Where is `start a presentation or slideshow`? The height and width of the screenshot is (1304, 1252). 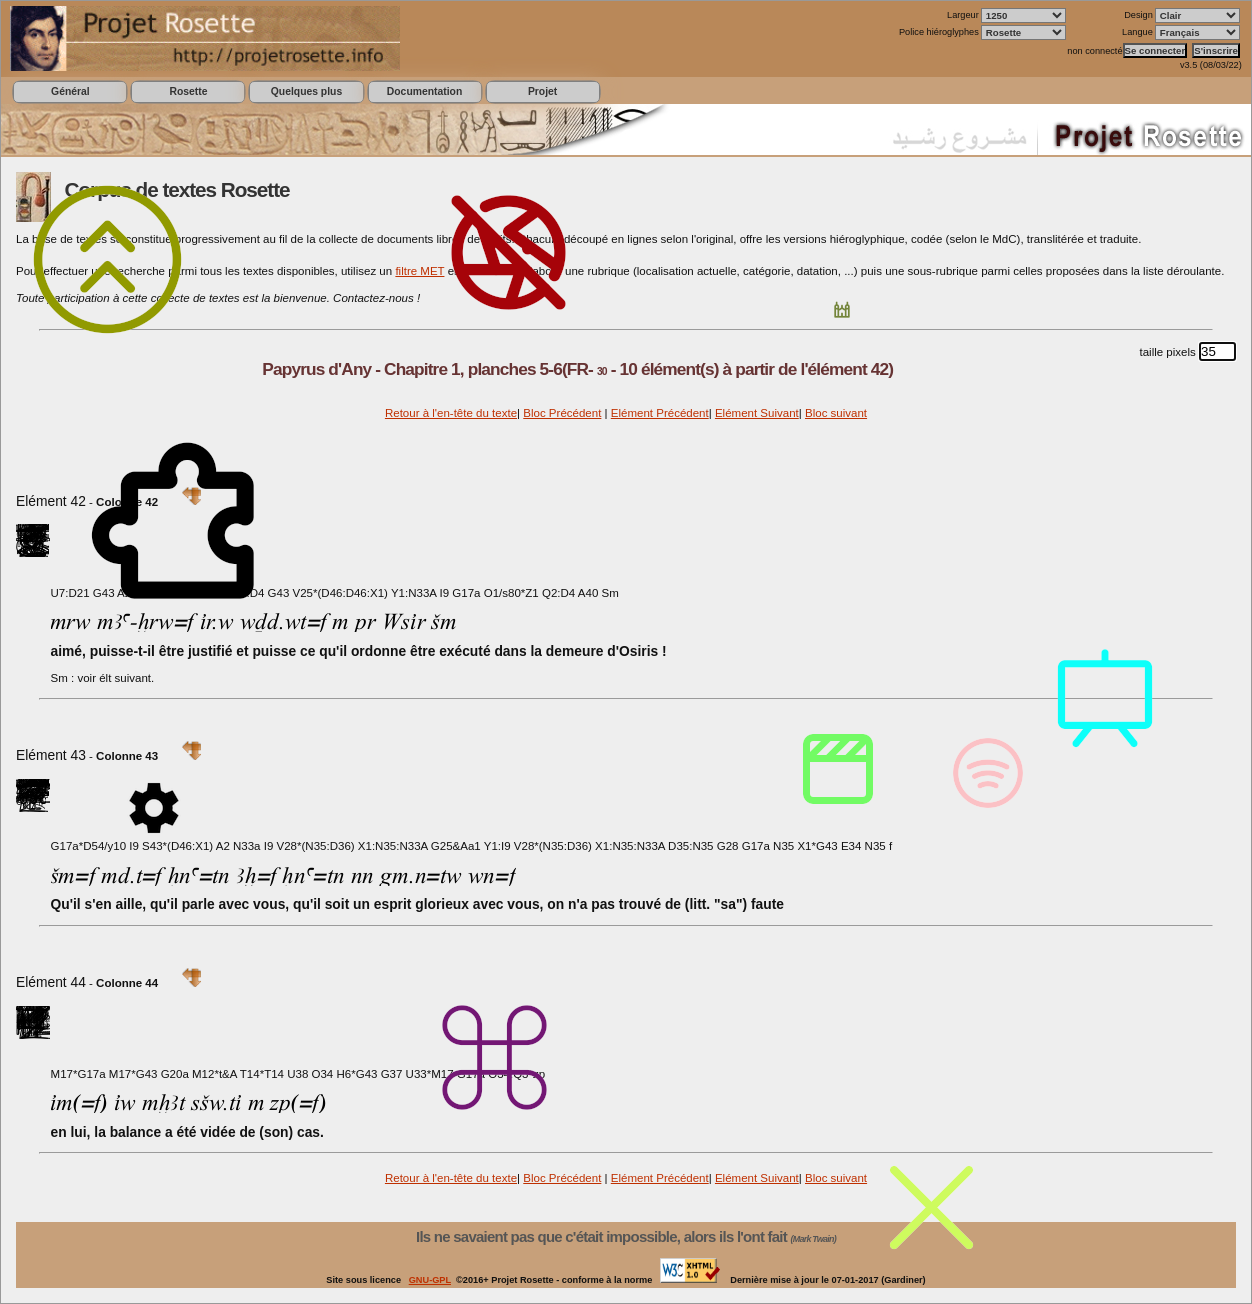
start a presentation or slideshow is located at coordinates (1105, 700).